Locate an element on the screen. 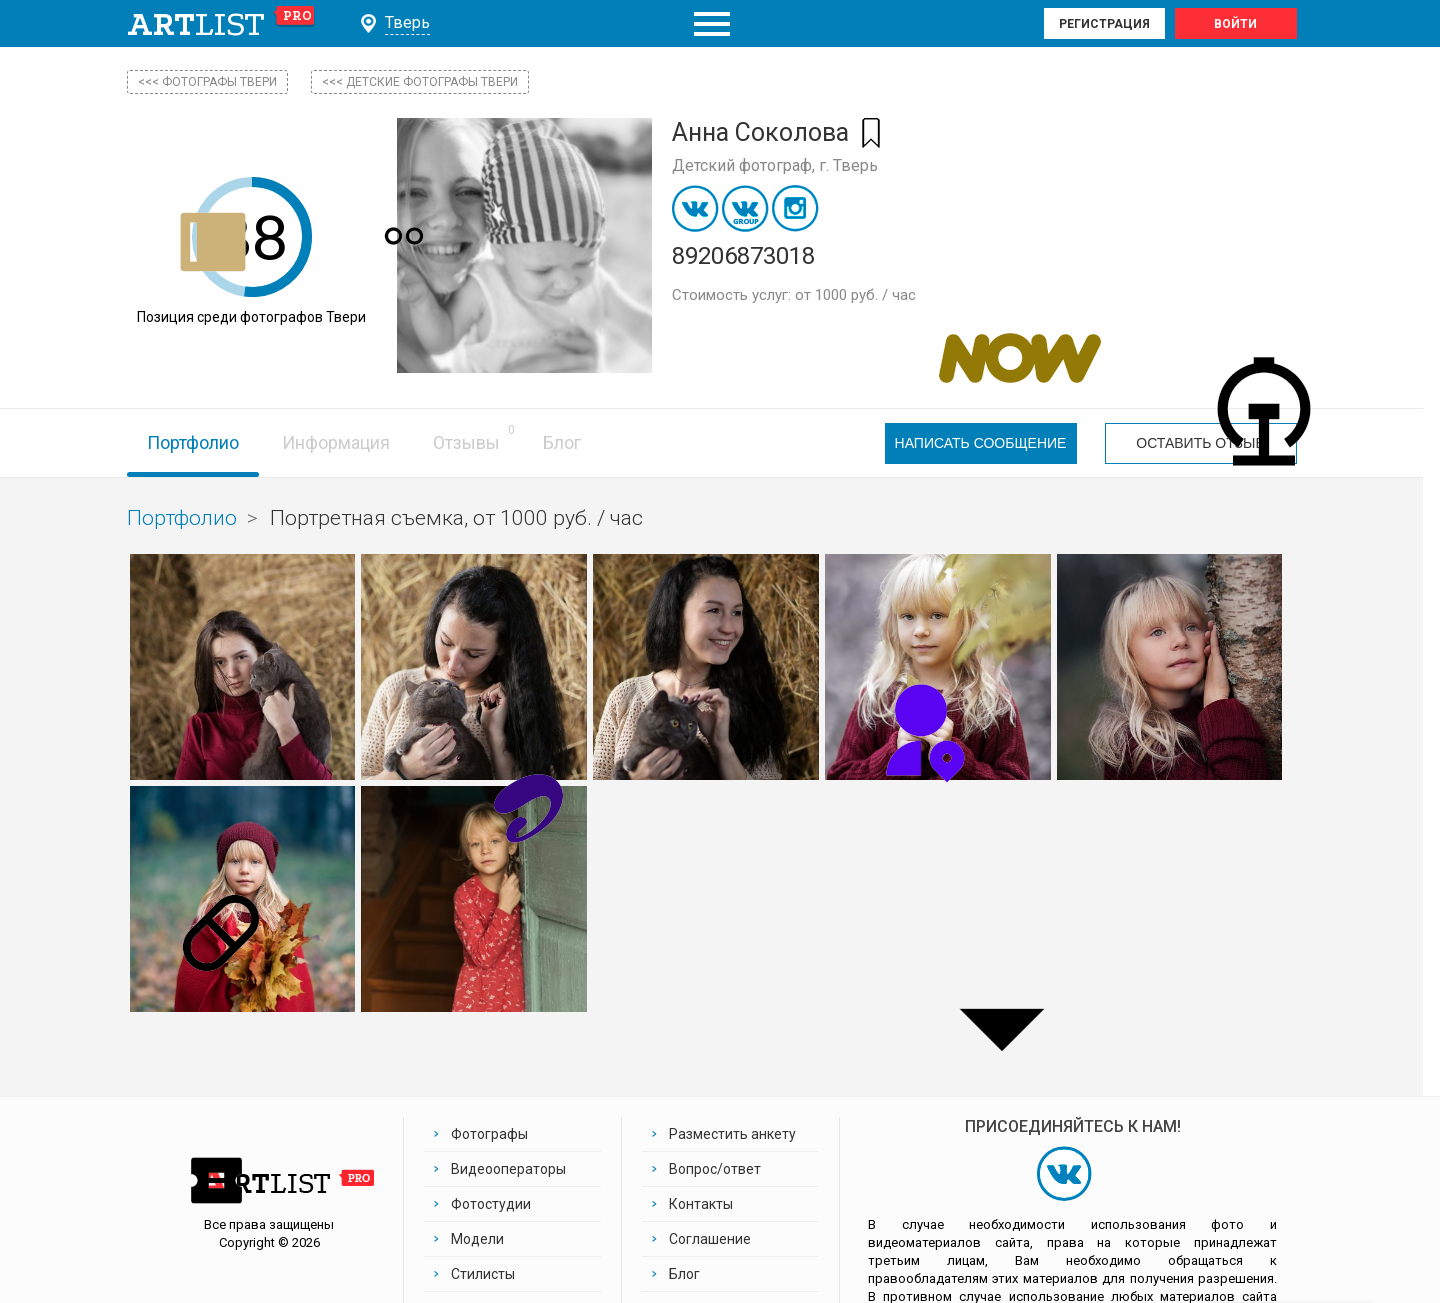  view medication information is located at coordinates (221, 933).